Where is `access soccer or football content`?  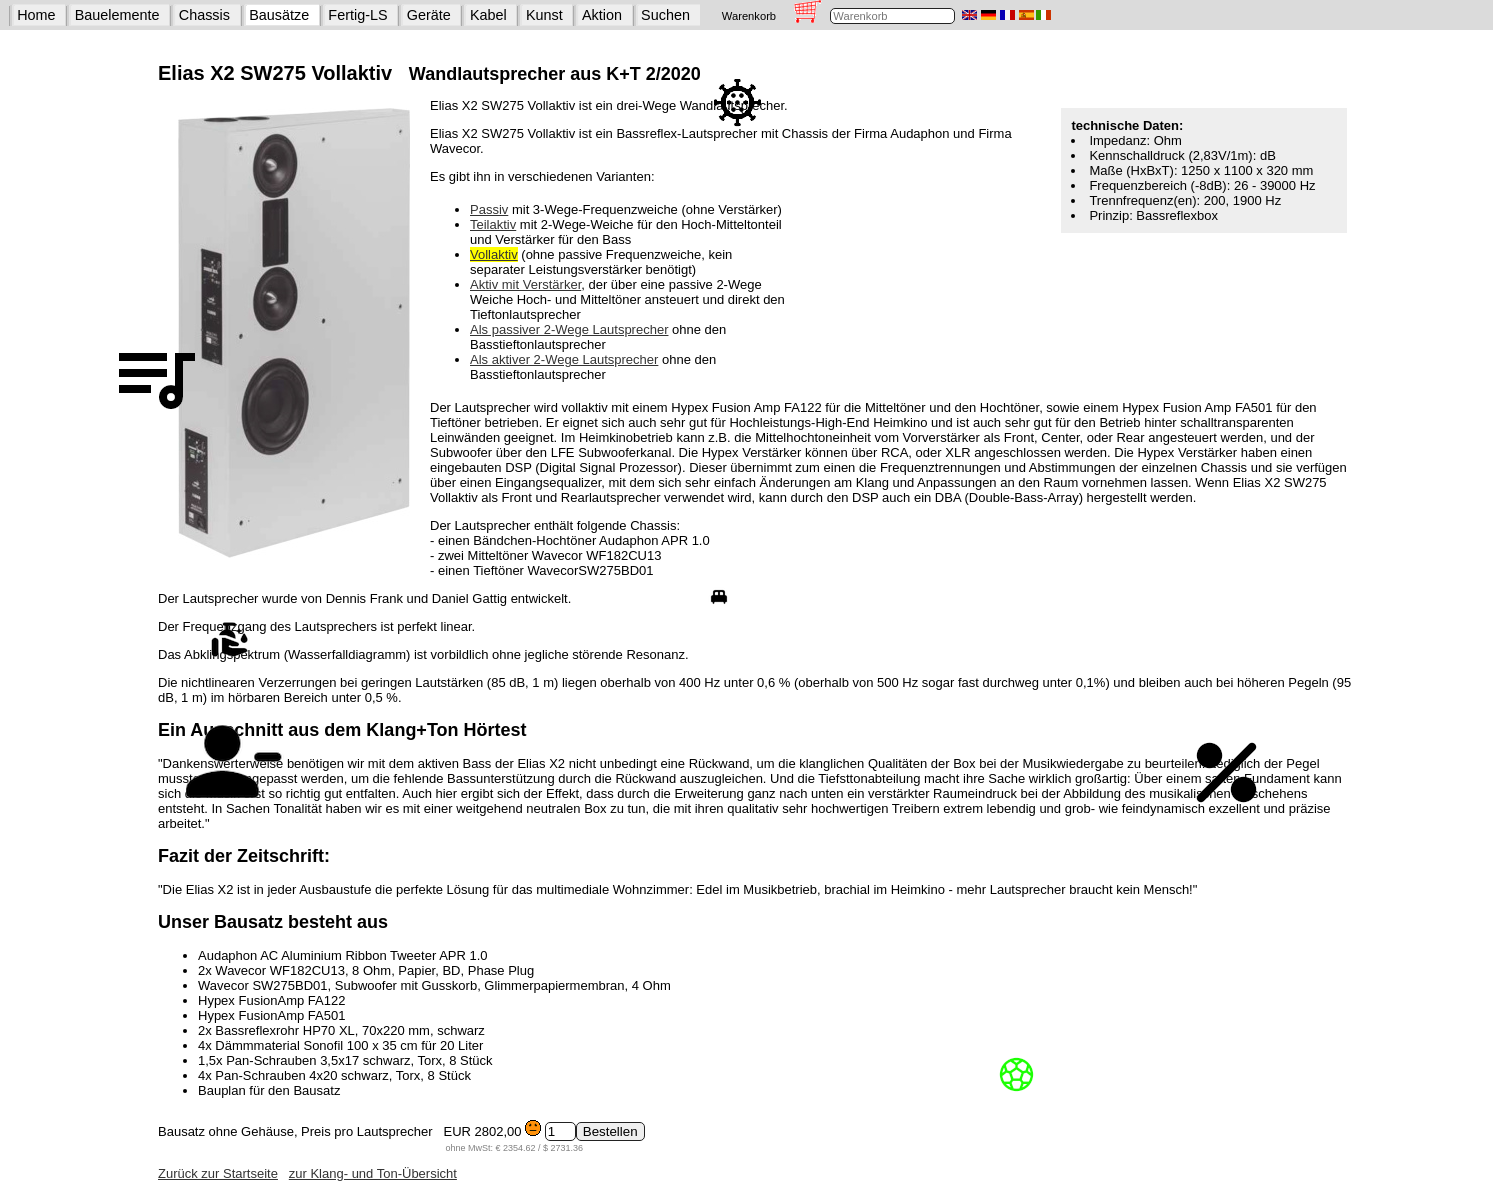 access soccer or football content is located at coordinates (1016, 1074).